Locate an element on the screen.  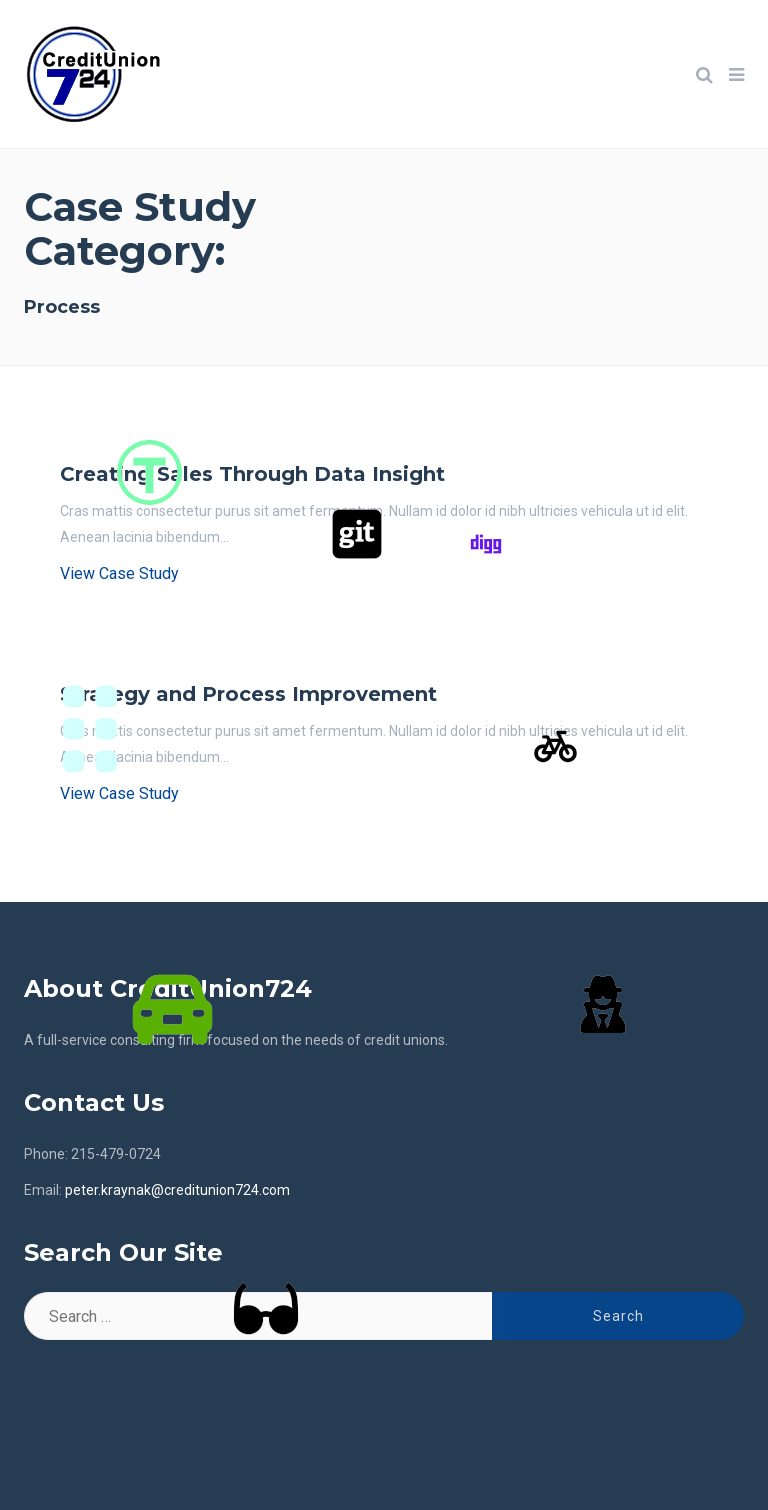
view vehicle or car settings is located at coordinates (172, 1009).